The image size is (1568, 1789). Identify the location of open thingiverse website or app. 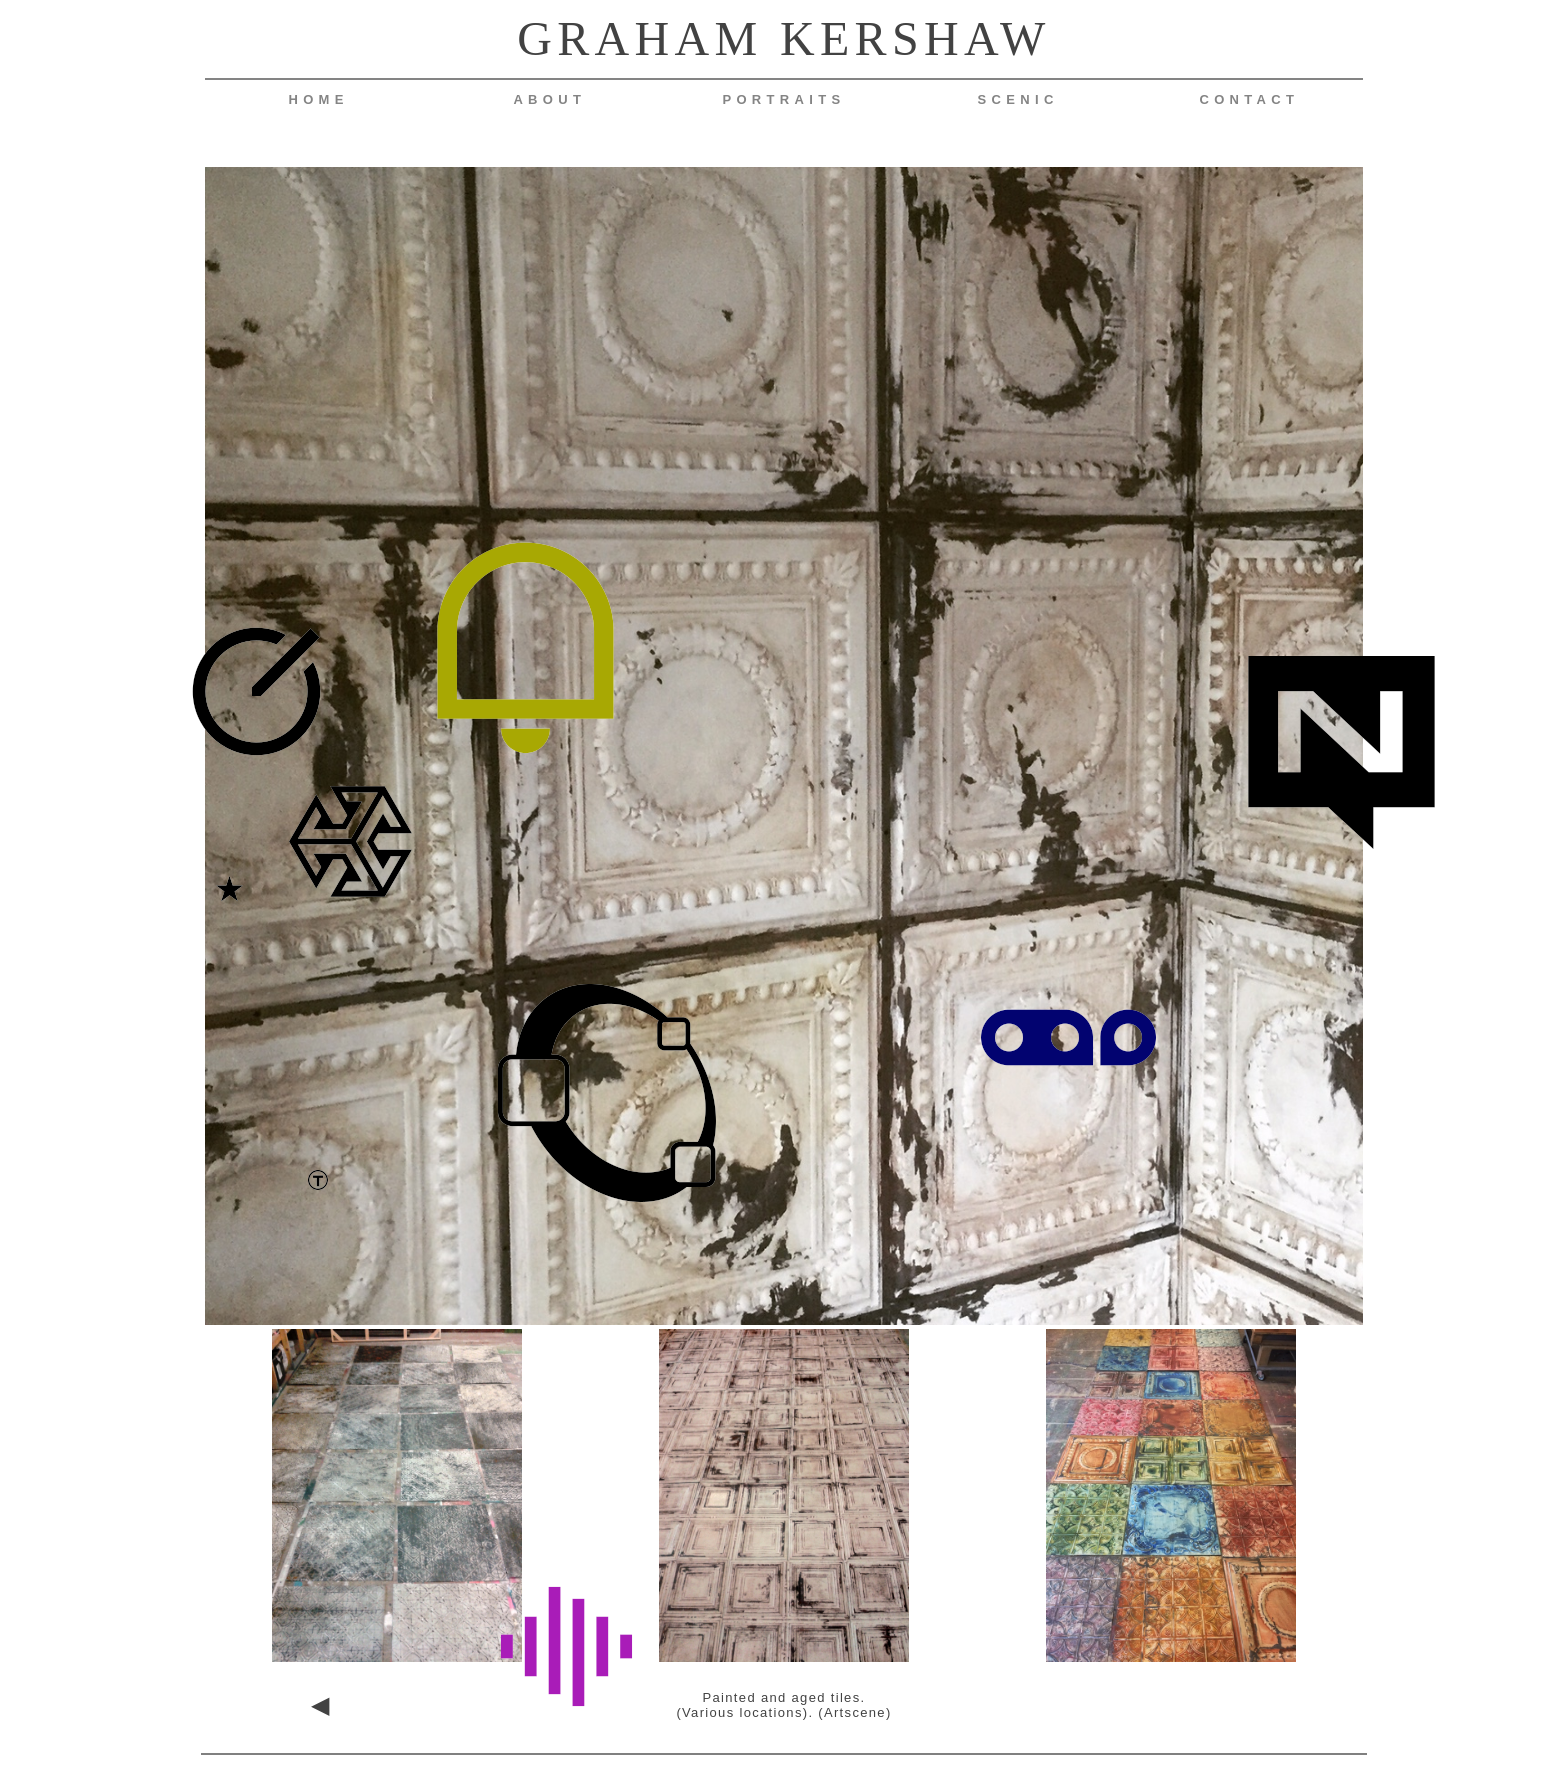
(318, 1180).